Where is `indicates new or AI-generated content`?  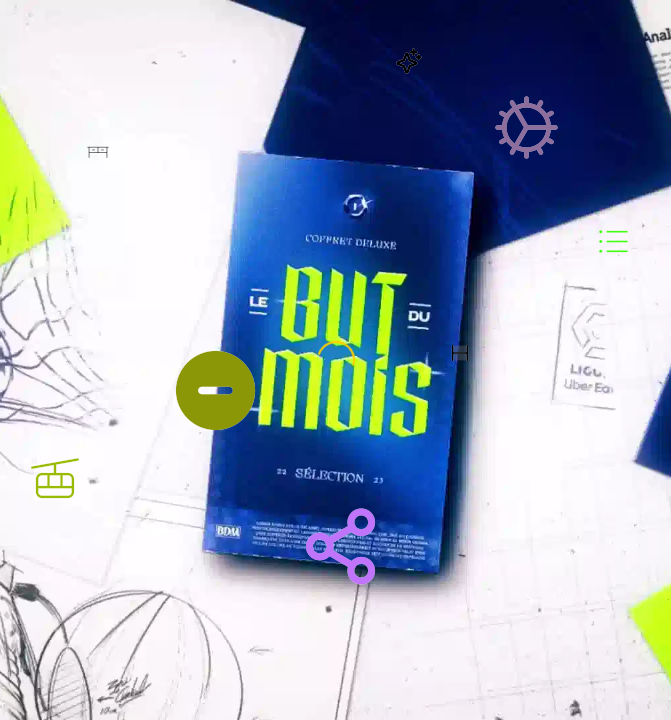 indicates new or AI-generated content is located at coordinates (408, 61).